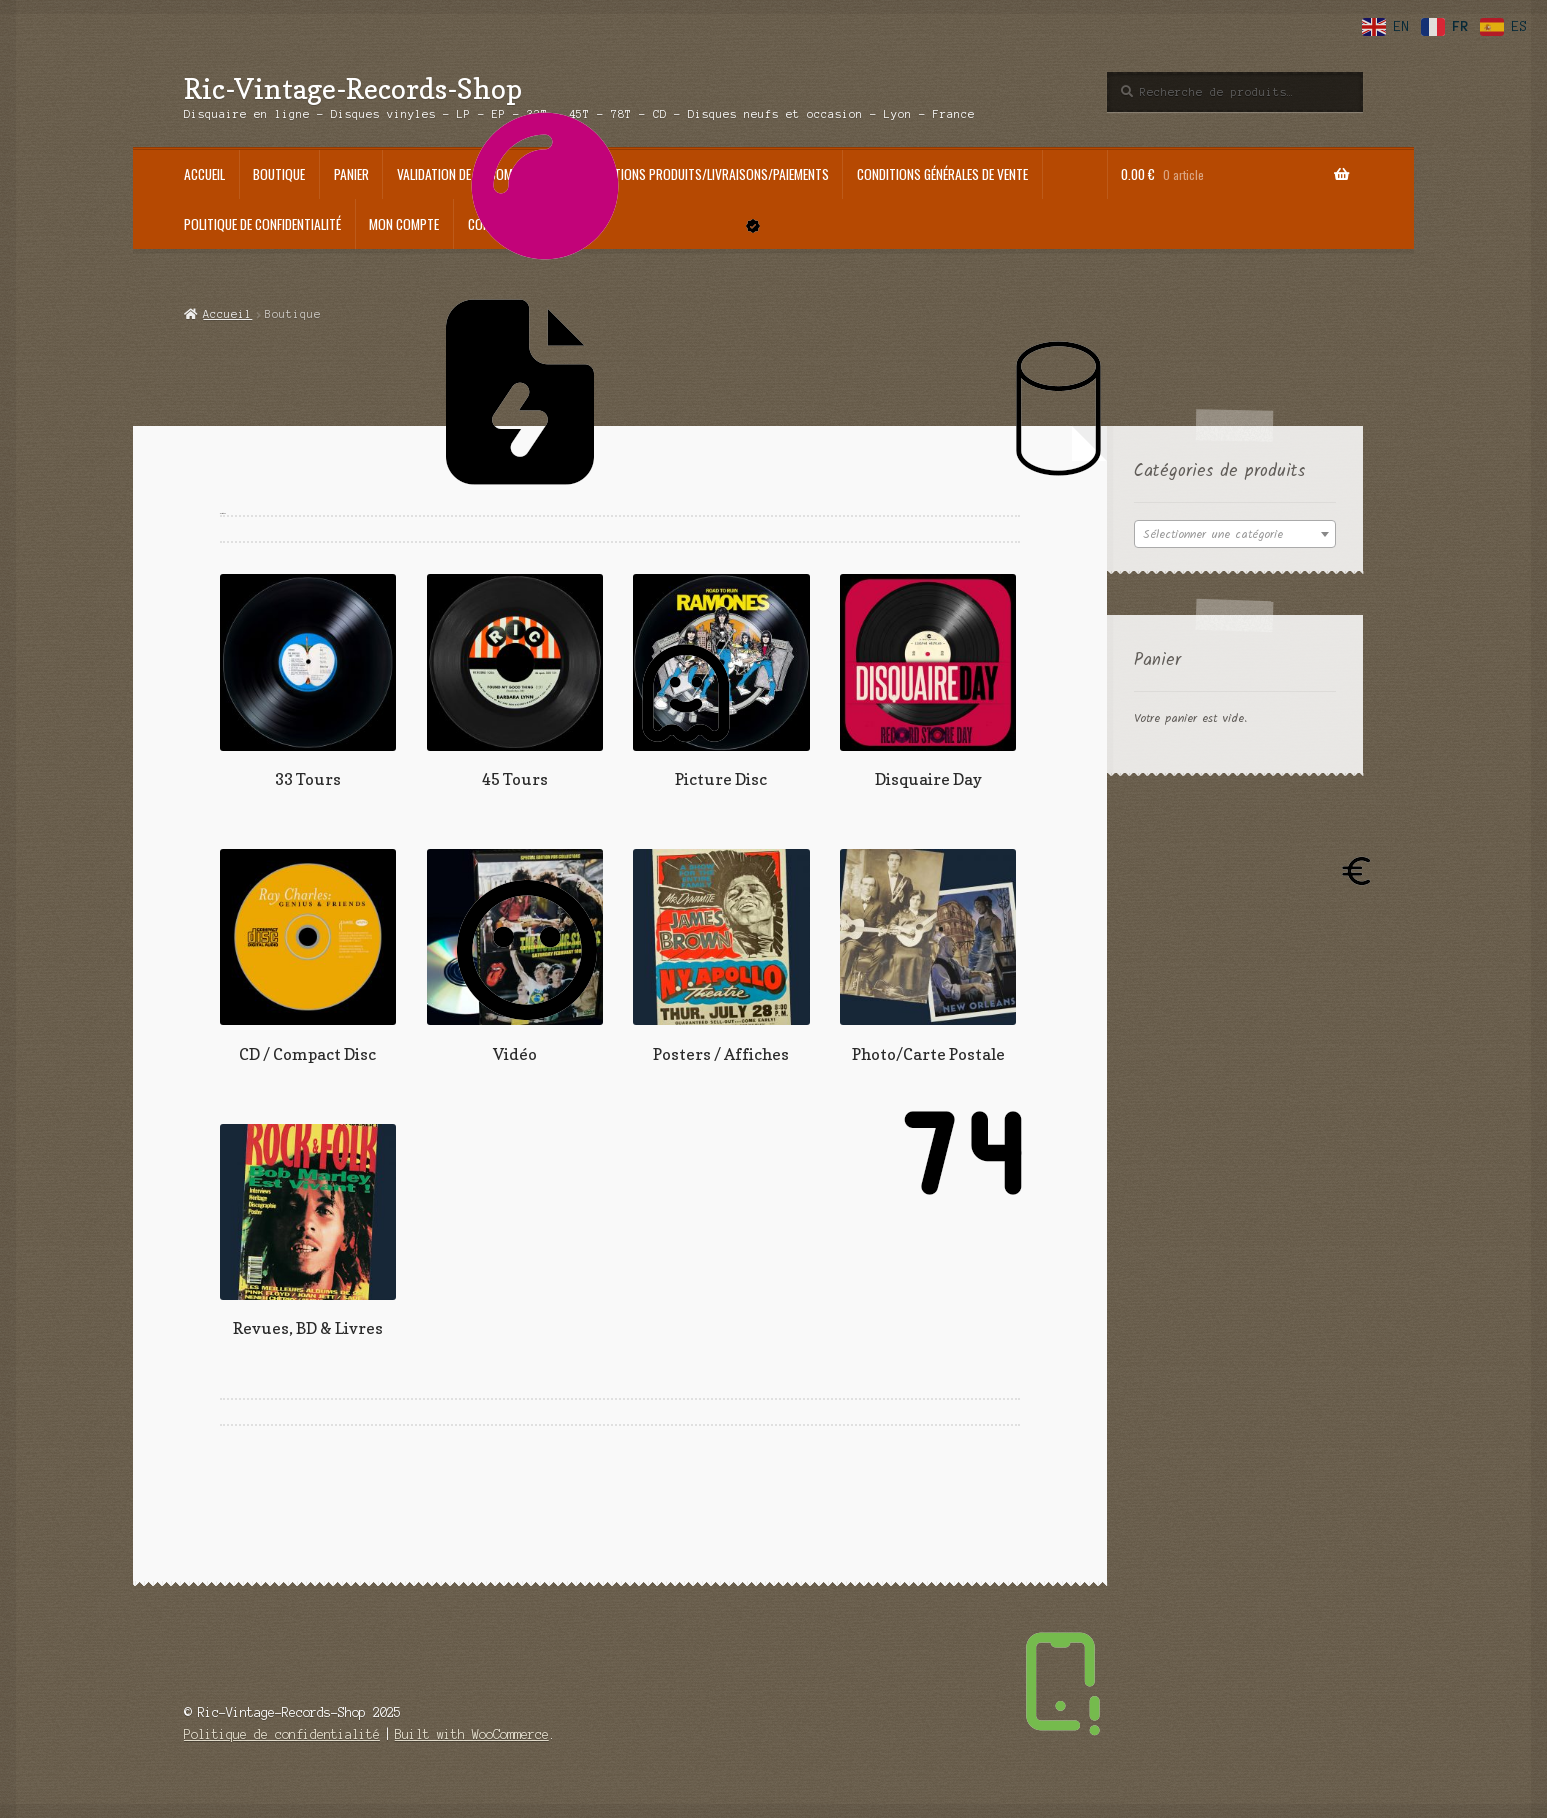 The height and width of the screenshot is (1818, 1547). Describe the element at coordinates (1058, 408) in the screenshot. I see `represents a database or data storage` at that location.